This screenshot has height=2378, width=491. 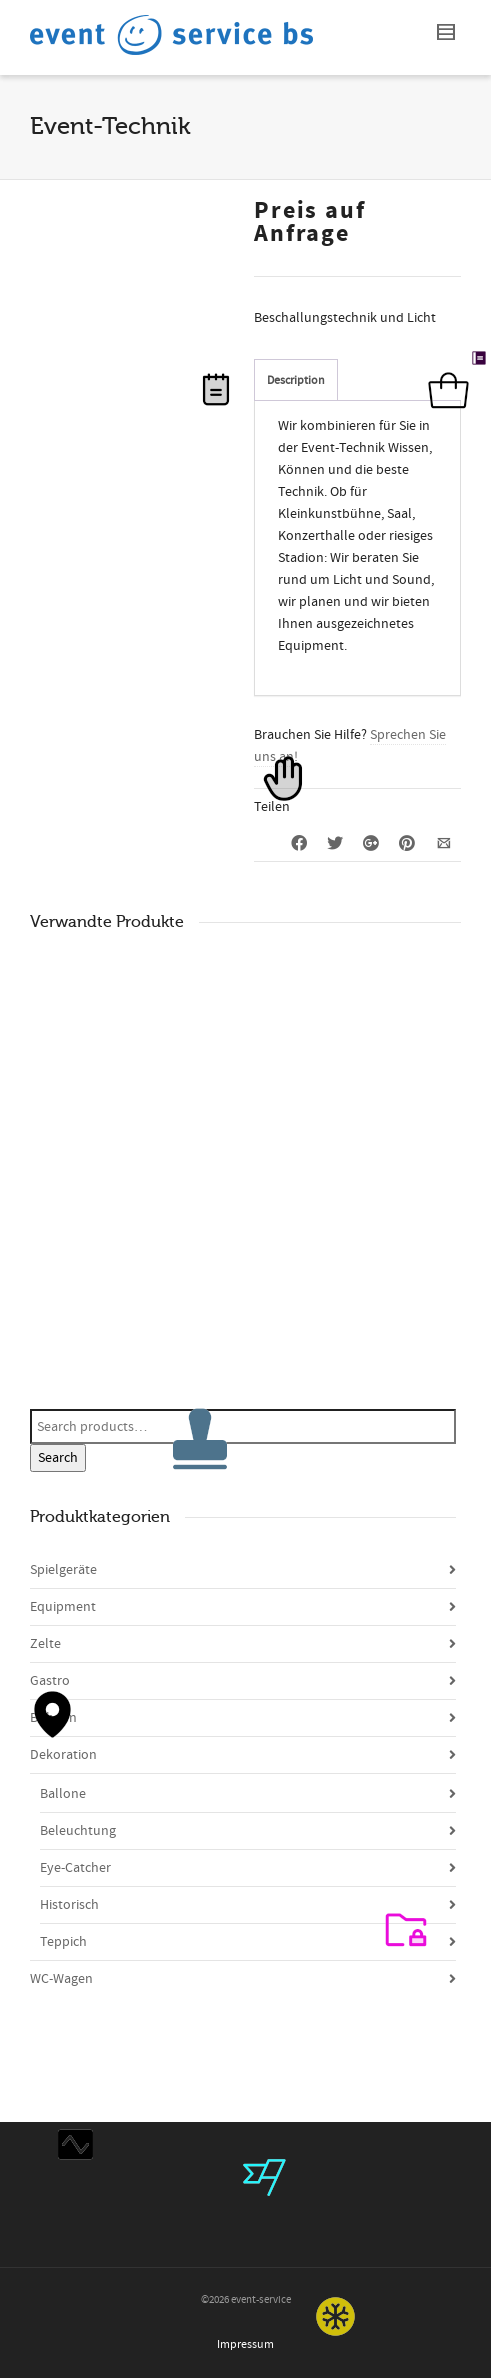 What do you see at coordinates (335, 2316) in the screenshot?
I see `toggle cooling or air conditioning mode` at bounding box center [335, 2316].